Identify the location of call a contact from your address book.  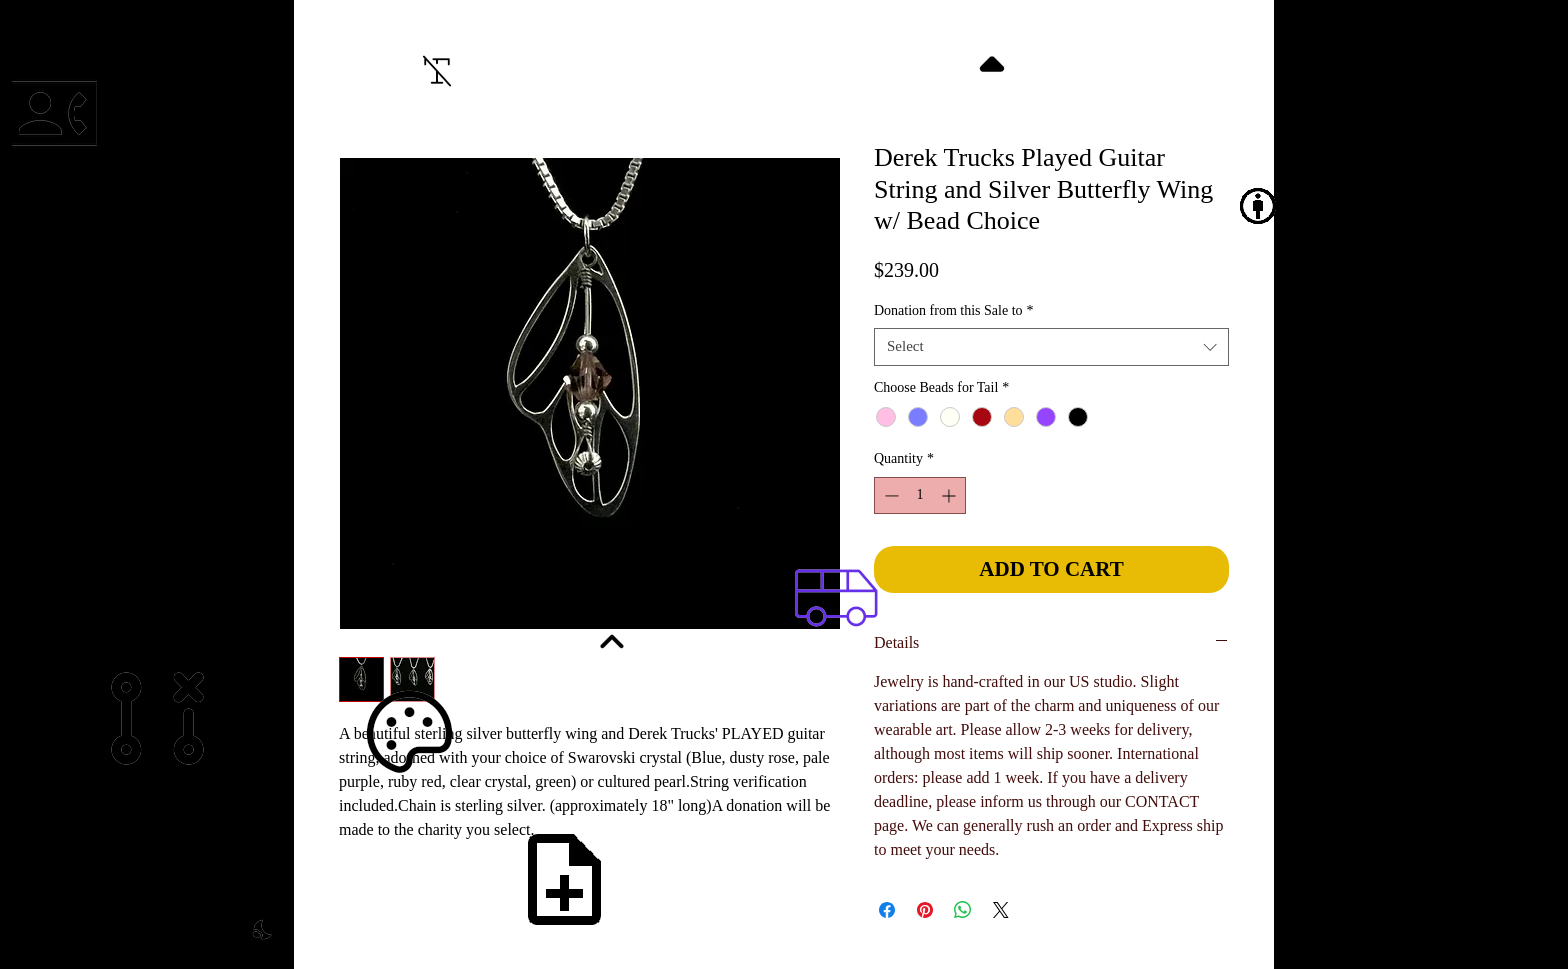
(54, 113).